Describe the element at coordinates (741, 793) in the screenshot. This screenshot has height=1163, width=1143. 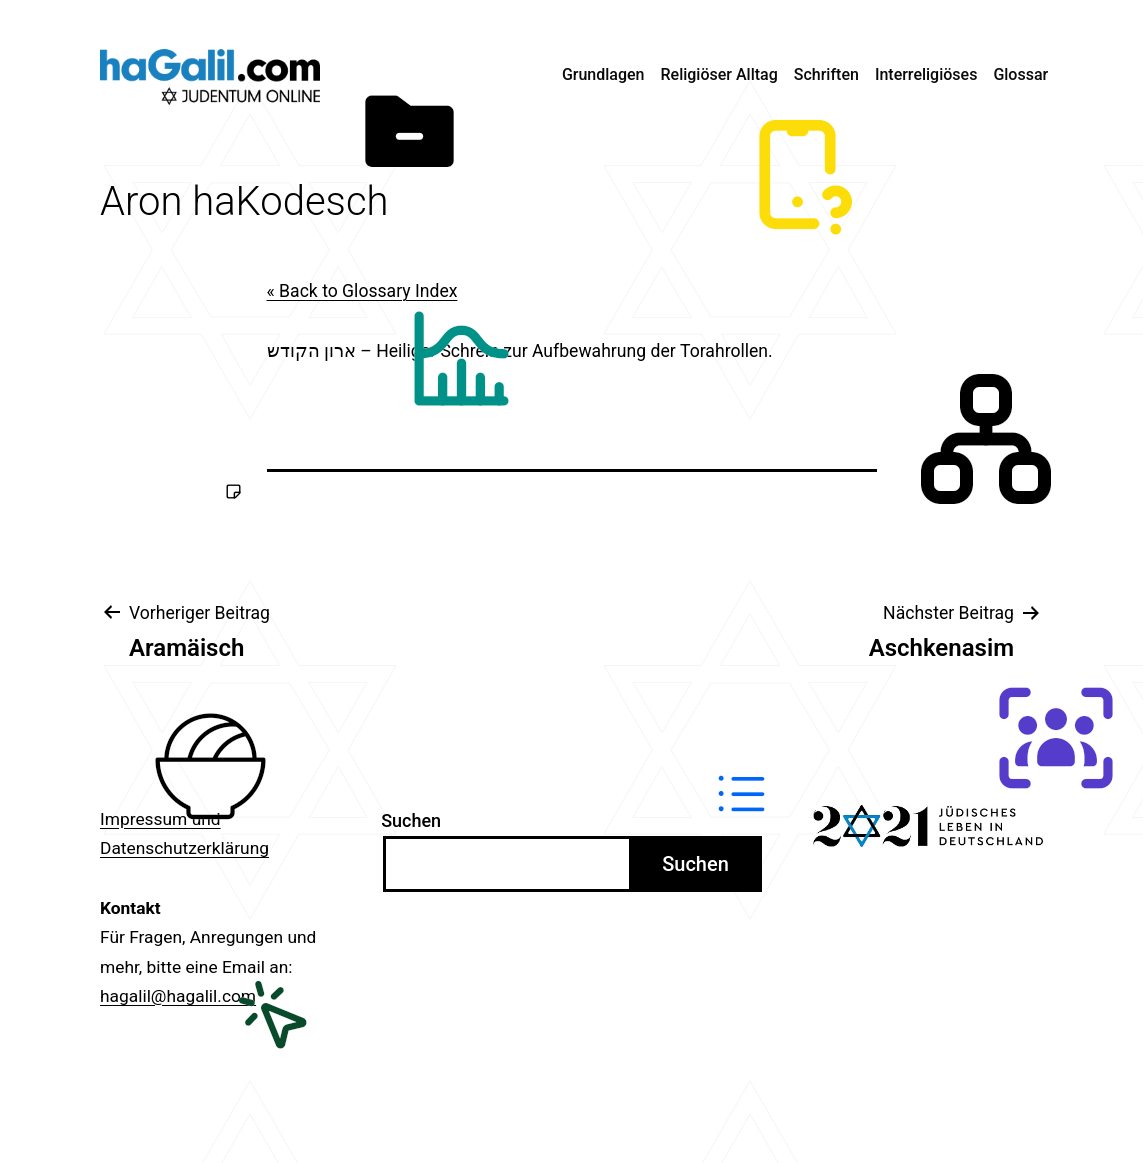
I see `view items as a bulleted list` at that location.